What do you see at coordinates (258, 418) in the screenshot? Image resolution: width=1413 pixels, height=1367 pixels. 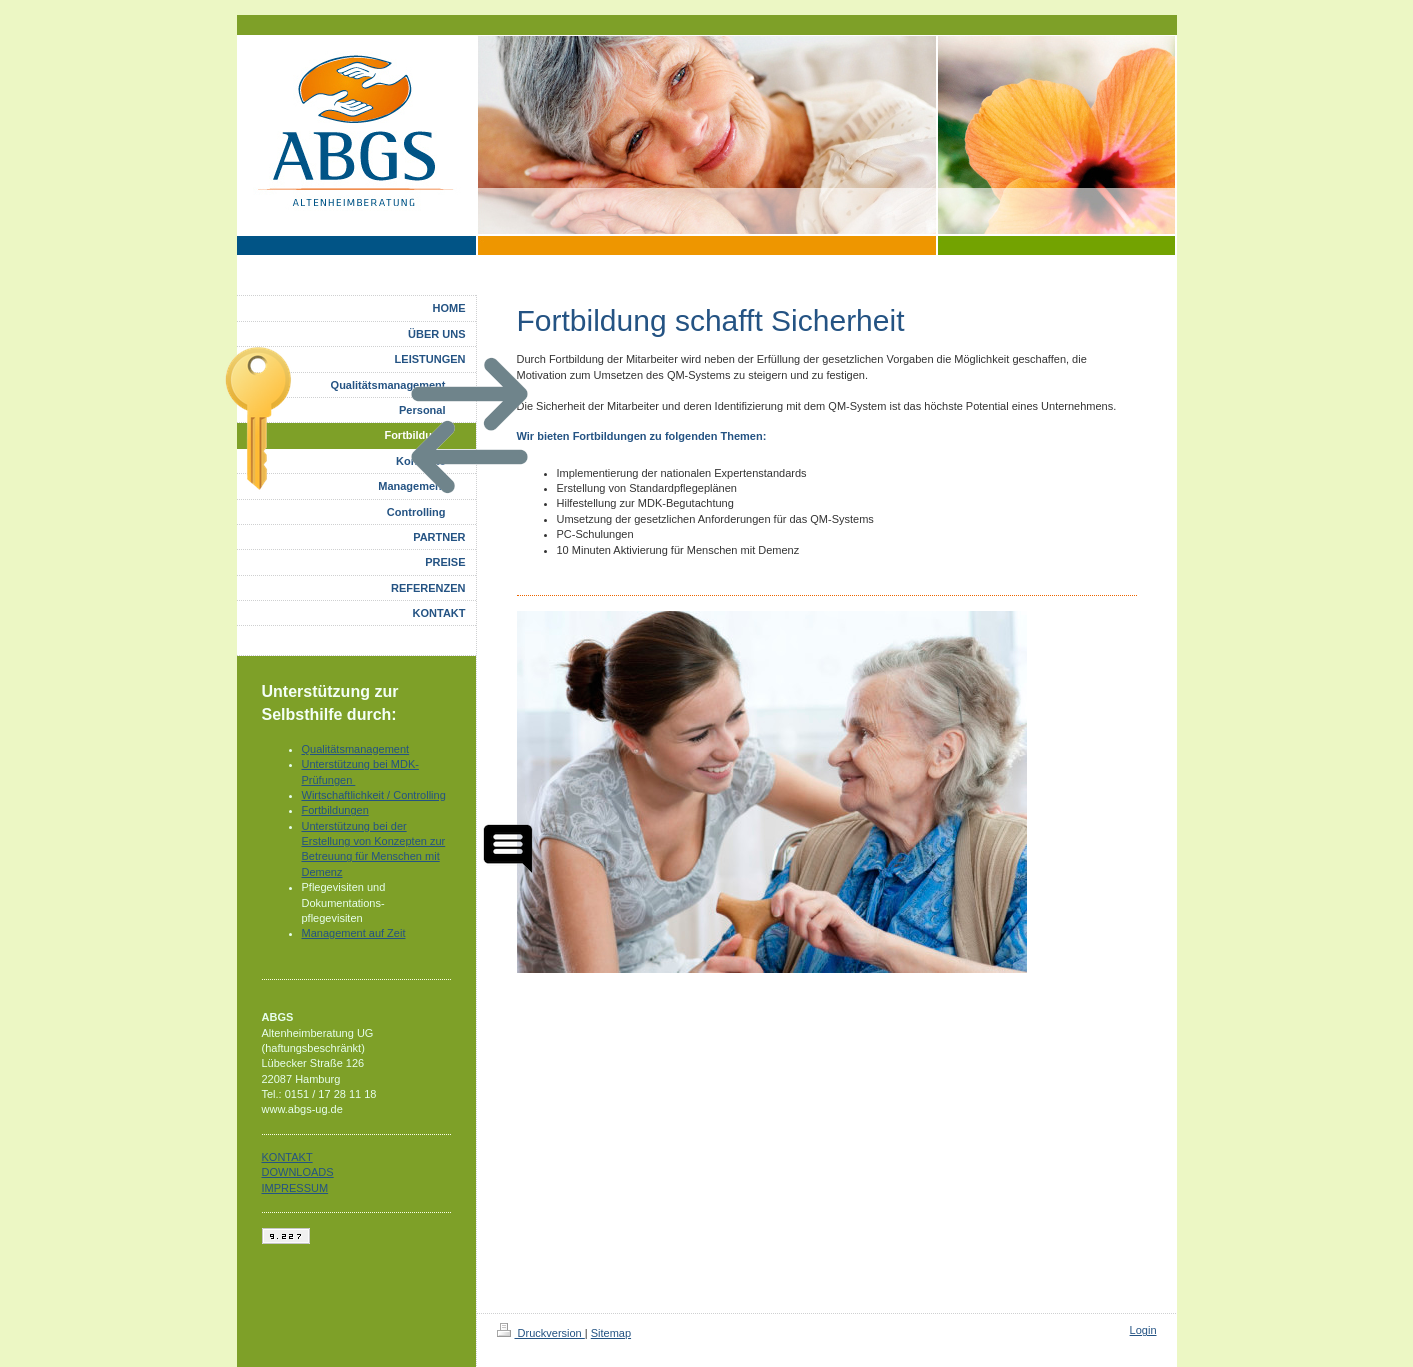 I see `access security or password settings` at bounding box center [258, 418].